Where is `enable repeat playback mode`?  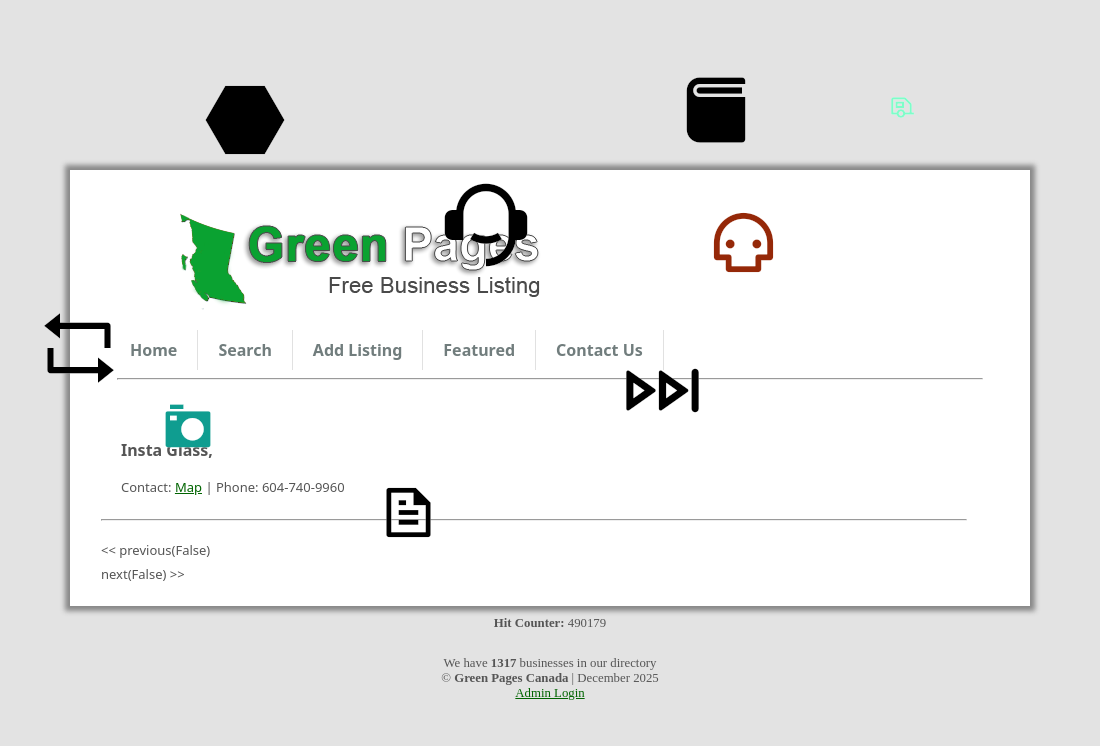
enable repeat playback mode is located at coordinates (79, 348).